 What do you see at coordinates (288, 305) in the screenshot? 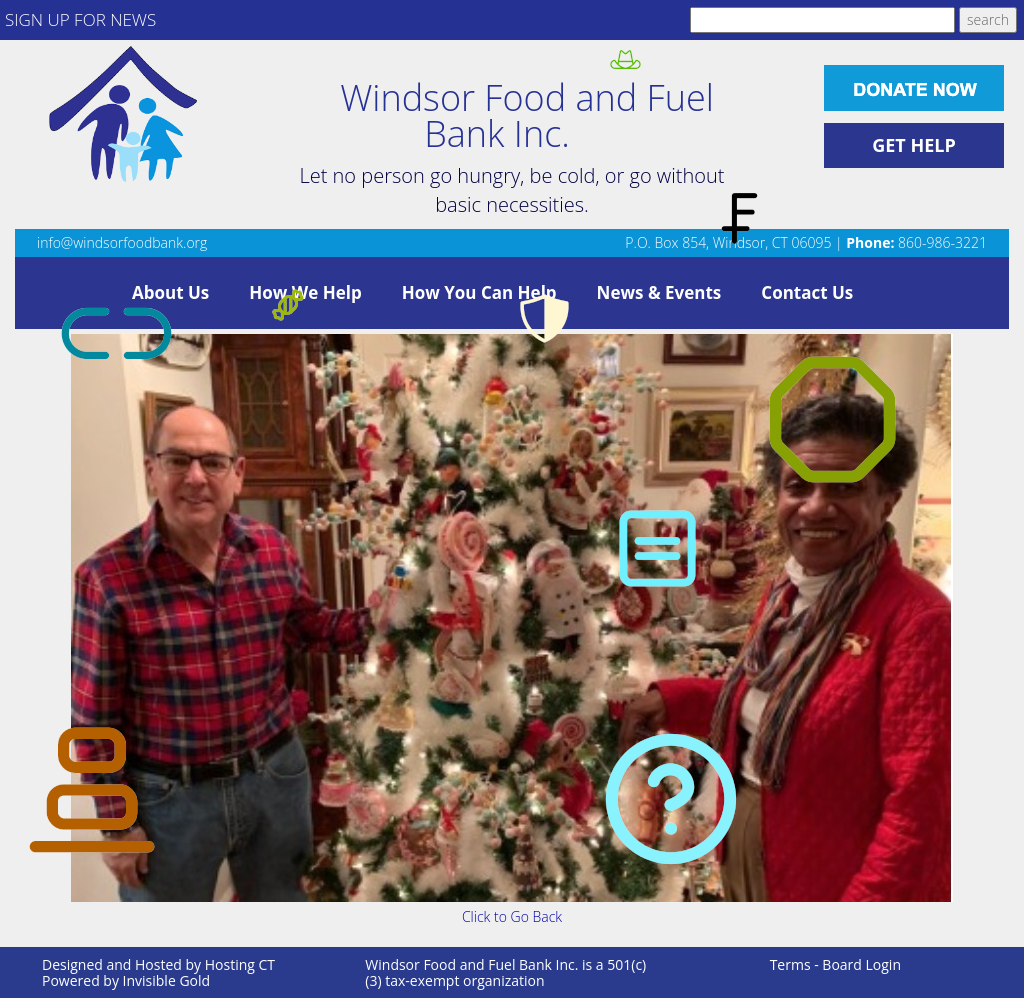
I see `access candy crush or similar game` at bounding box center [288, 305].